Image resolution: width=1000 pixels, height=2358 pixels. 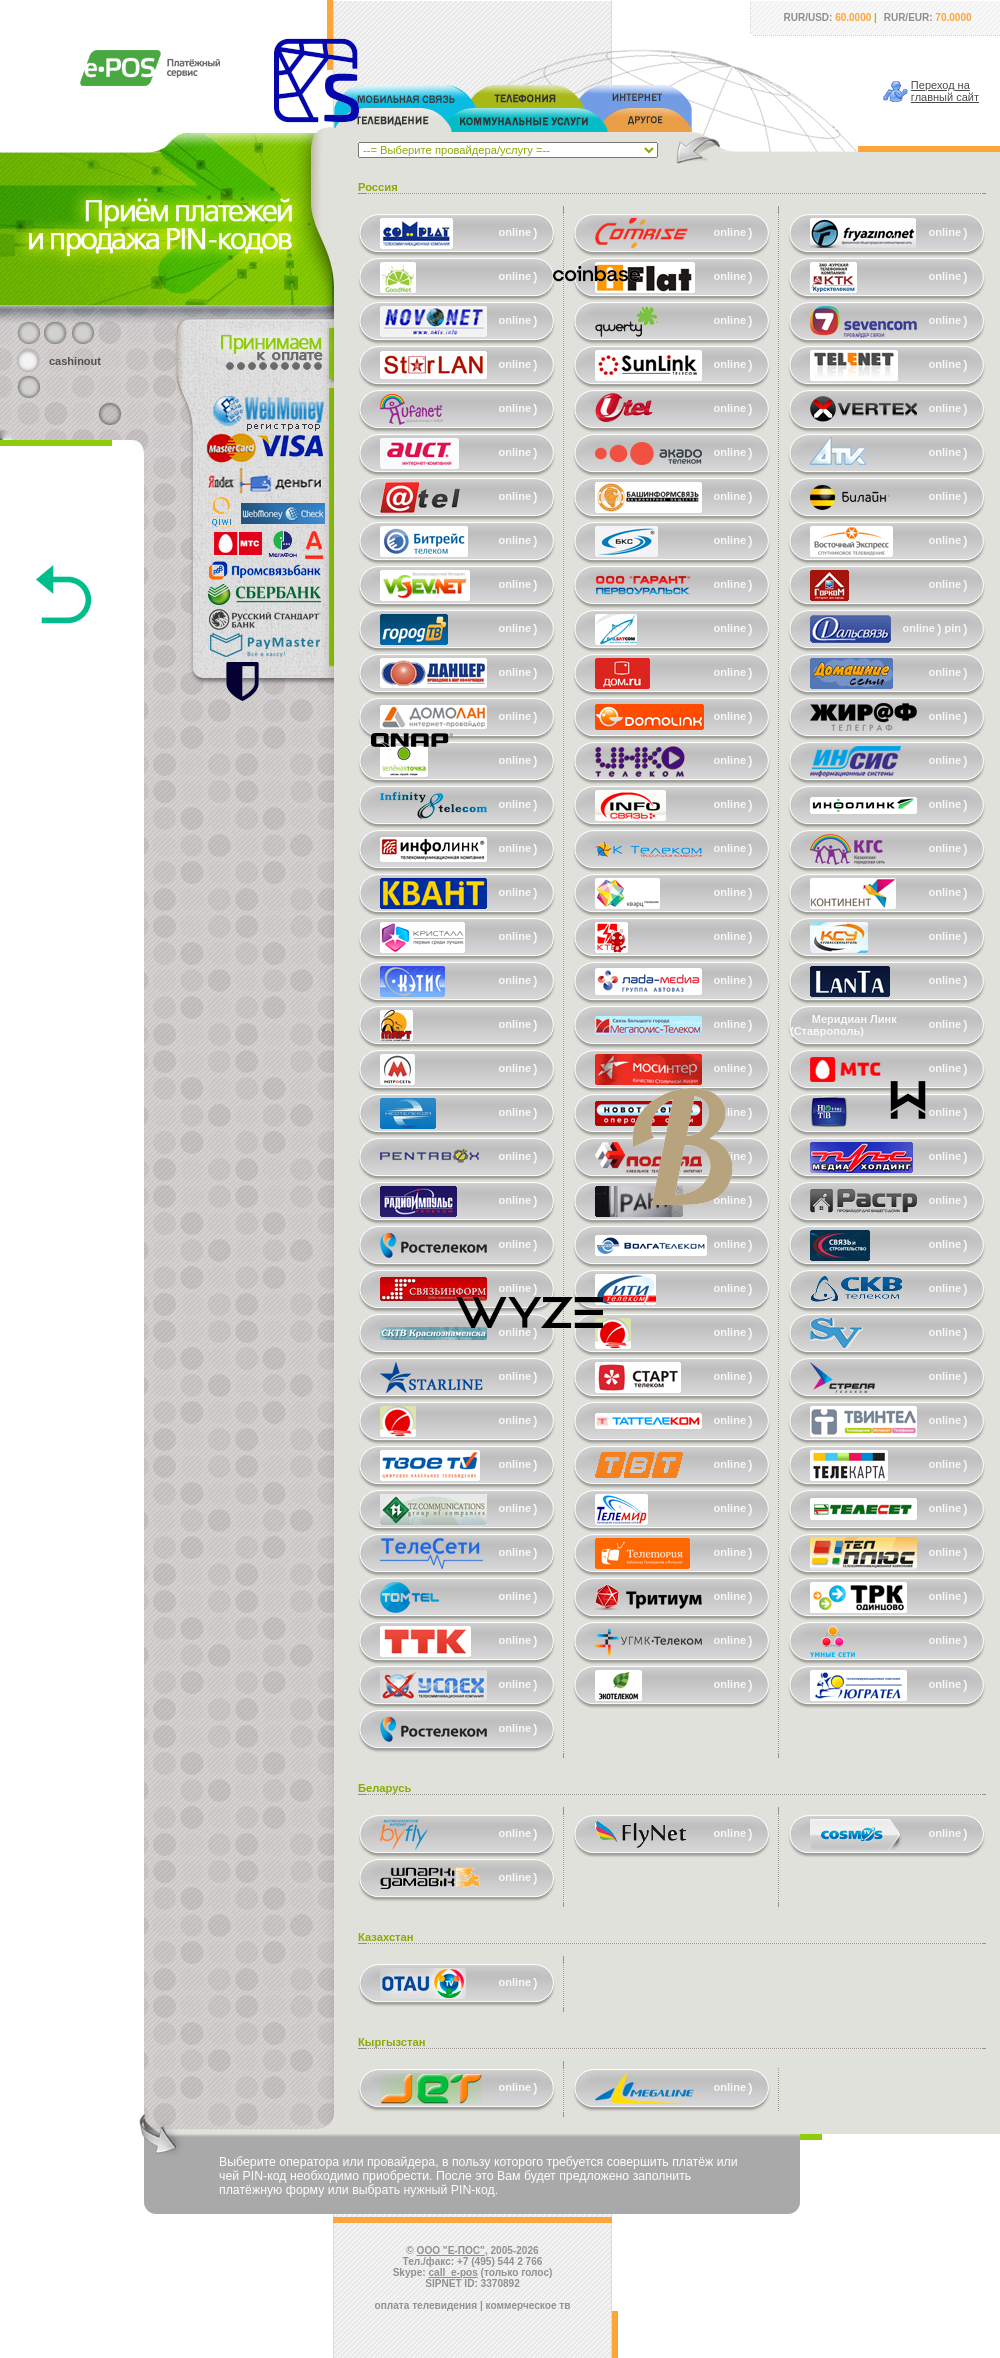 I want to click on open the Wyze smart home app, so click(x=529, y=1312).